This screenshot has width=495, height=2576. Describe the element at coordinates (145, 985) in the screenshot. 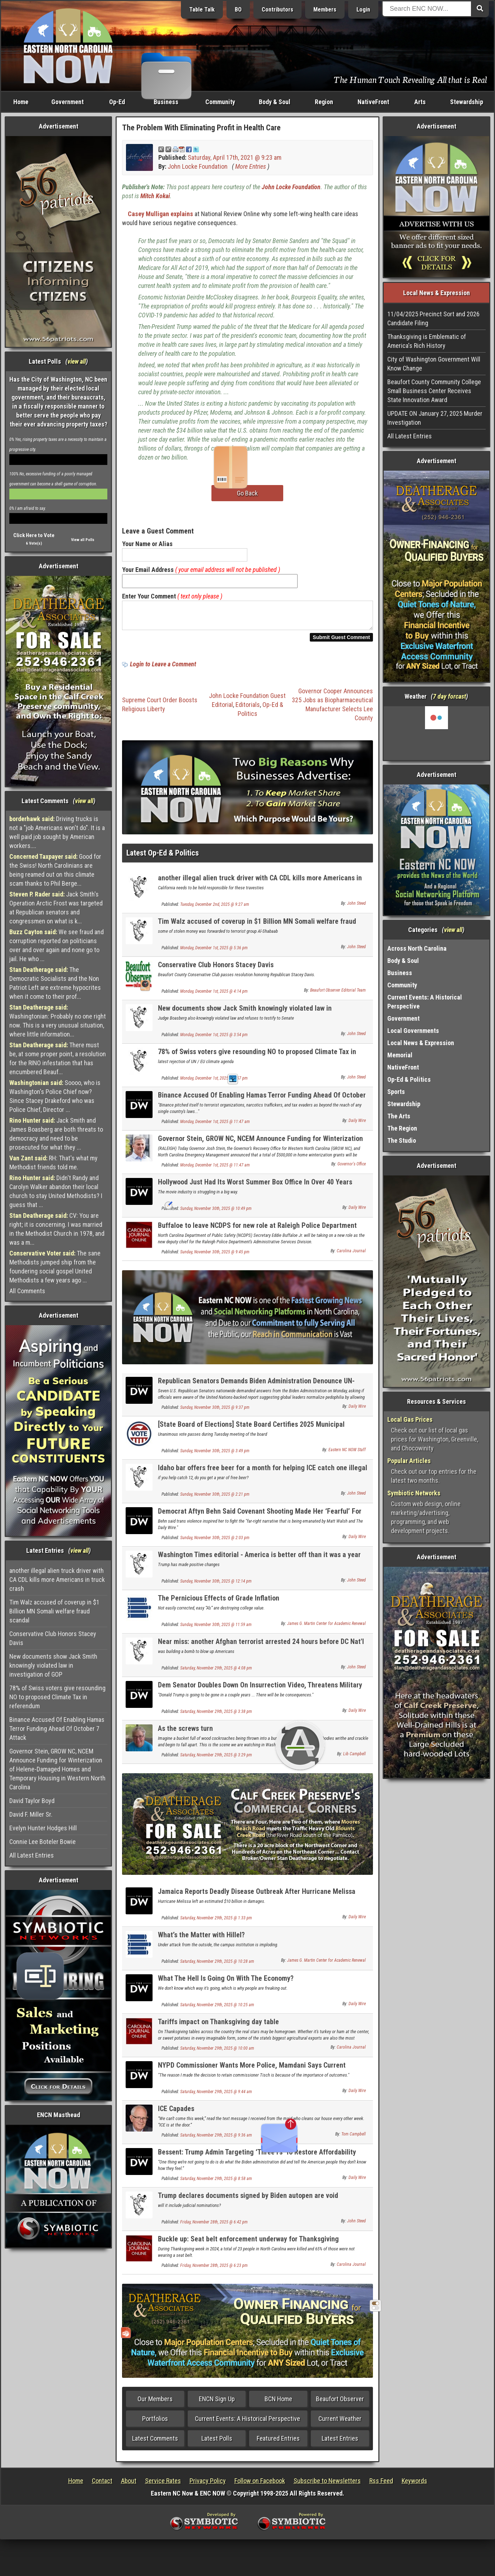

I see `indicates package manager is waiting or queued` at that location.